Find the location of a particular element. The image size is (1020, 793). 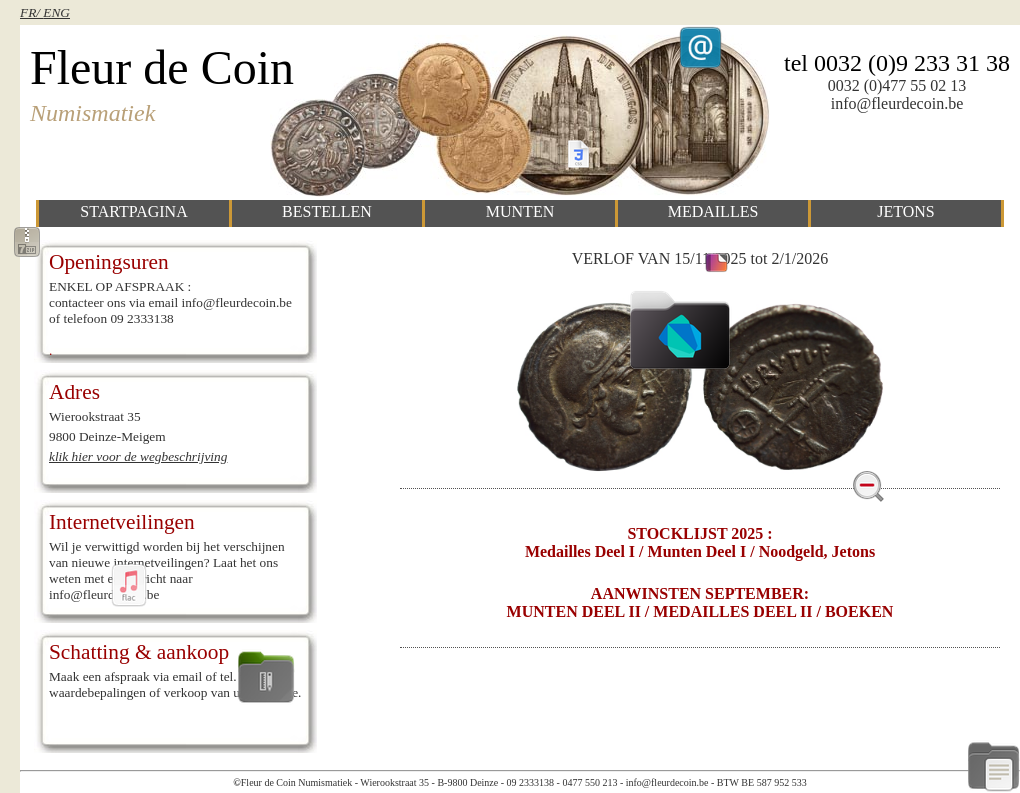

open a file or document is located at coordinates (993, 765).